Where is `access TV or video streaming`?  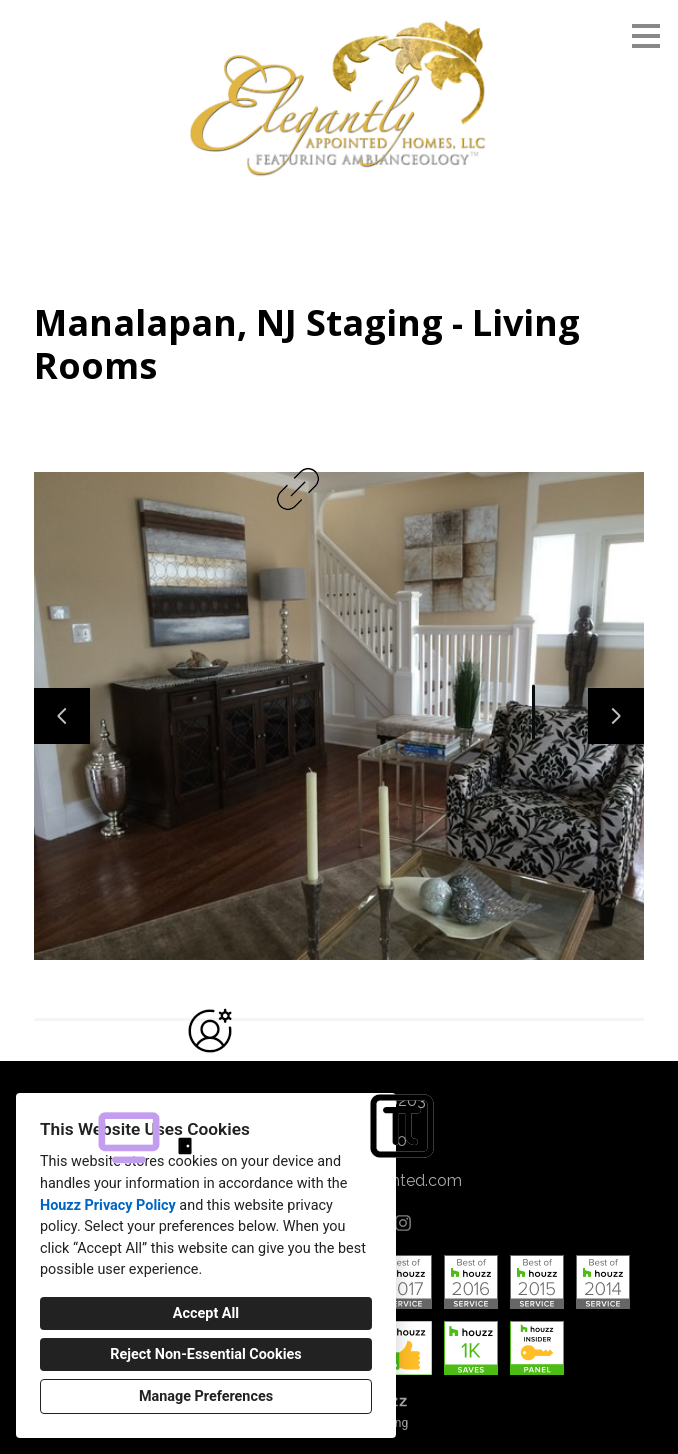 access TV or video streaming is located at coordinates (129, 1136).